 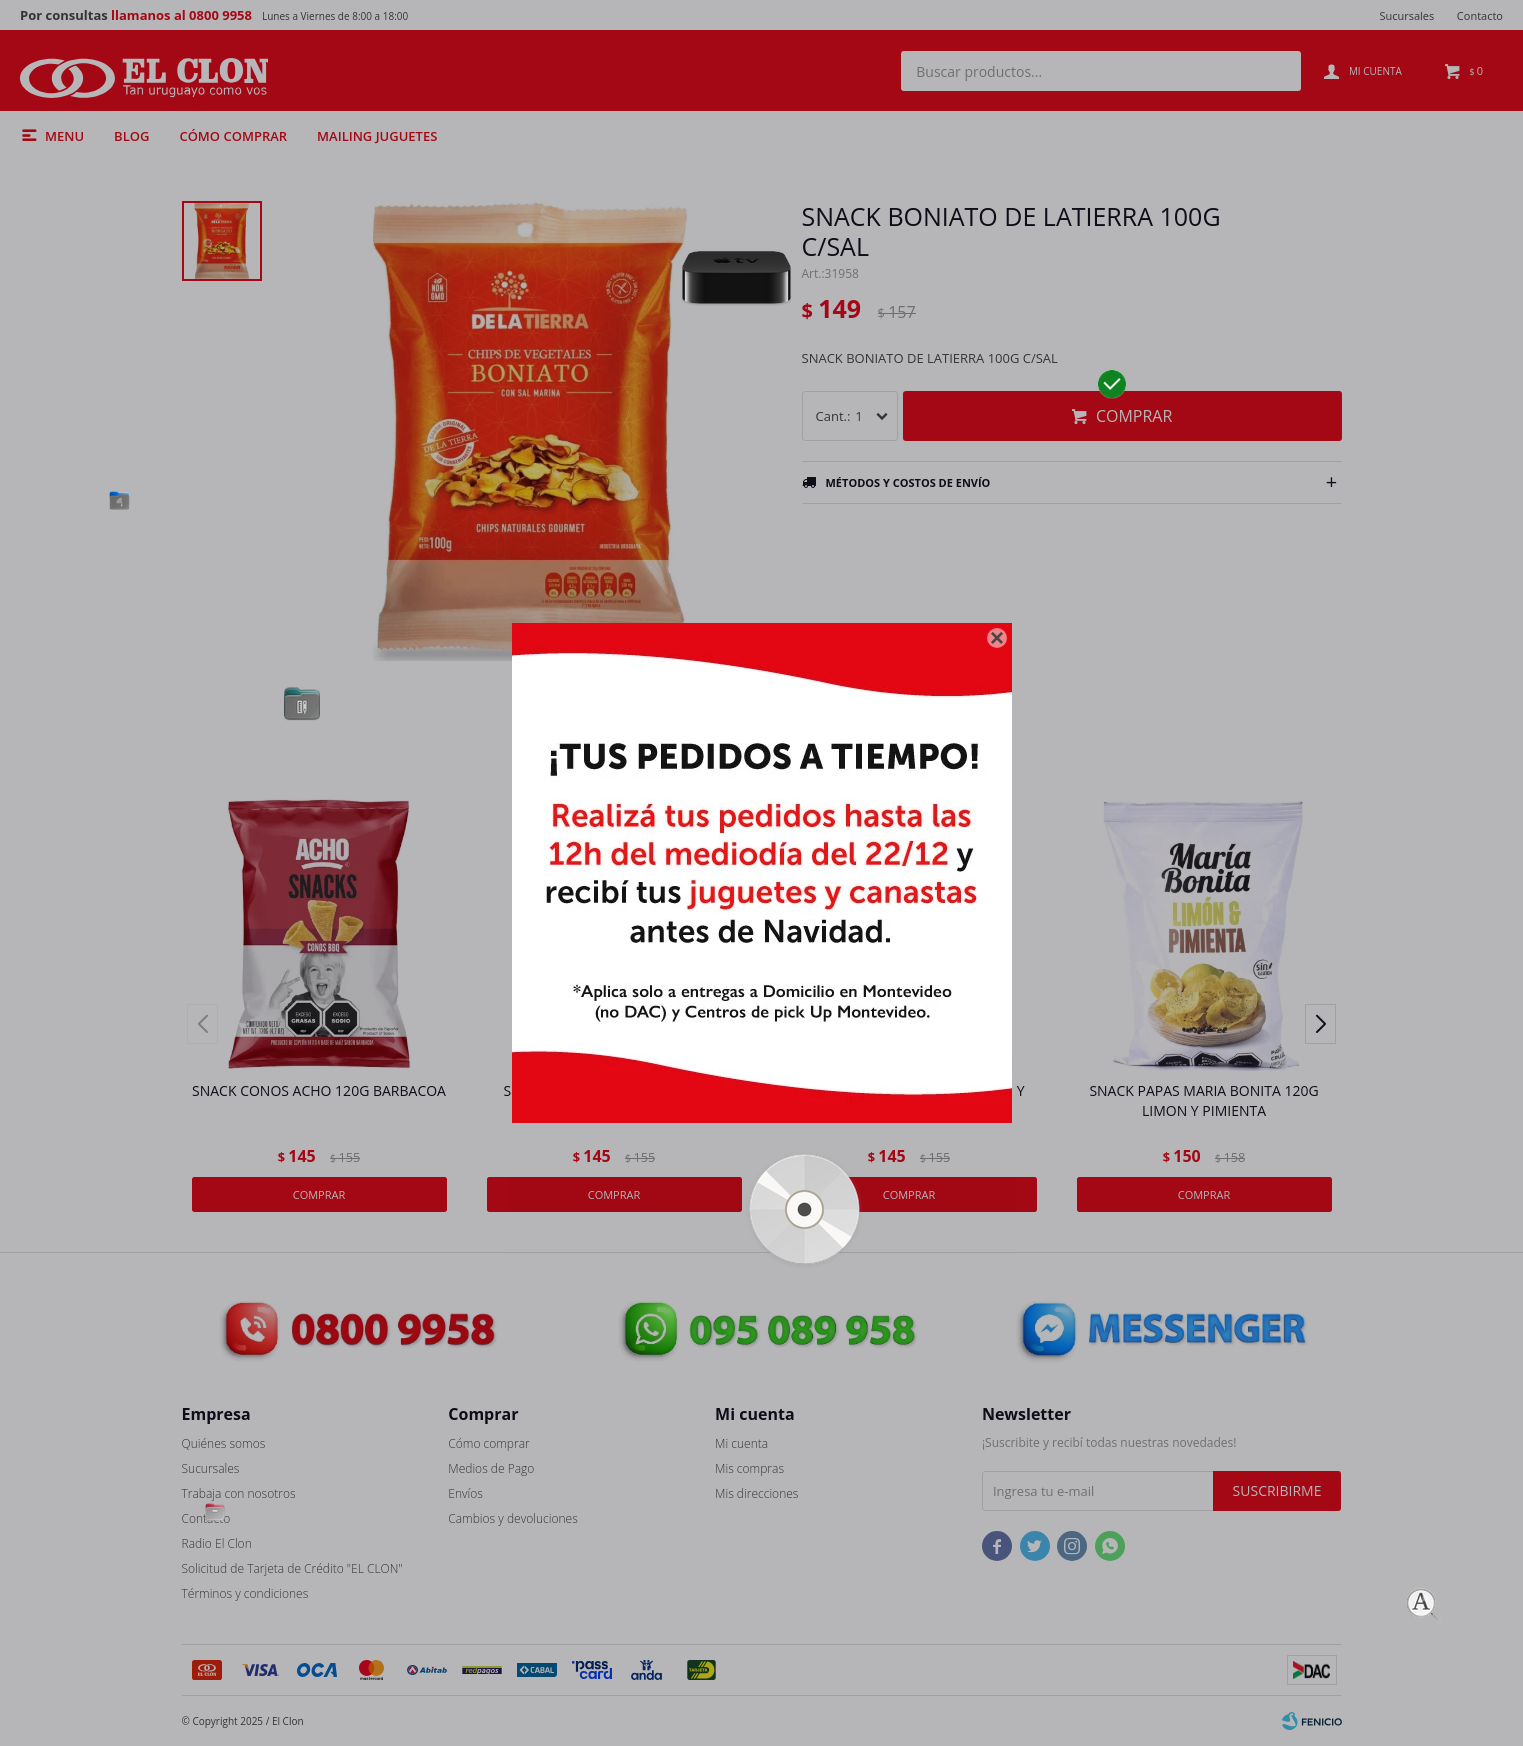 I want to click on open the nautilus file manager, so click(x=215, y=1512).